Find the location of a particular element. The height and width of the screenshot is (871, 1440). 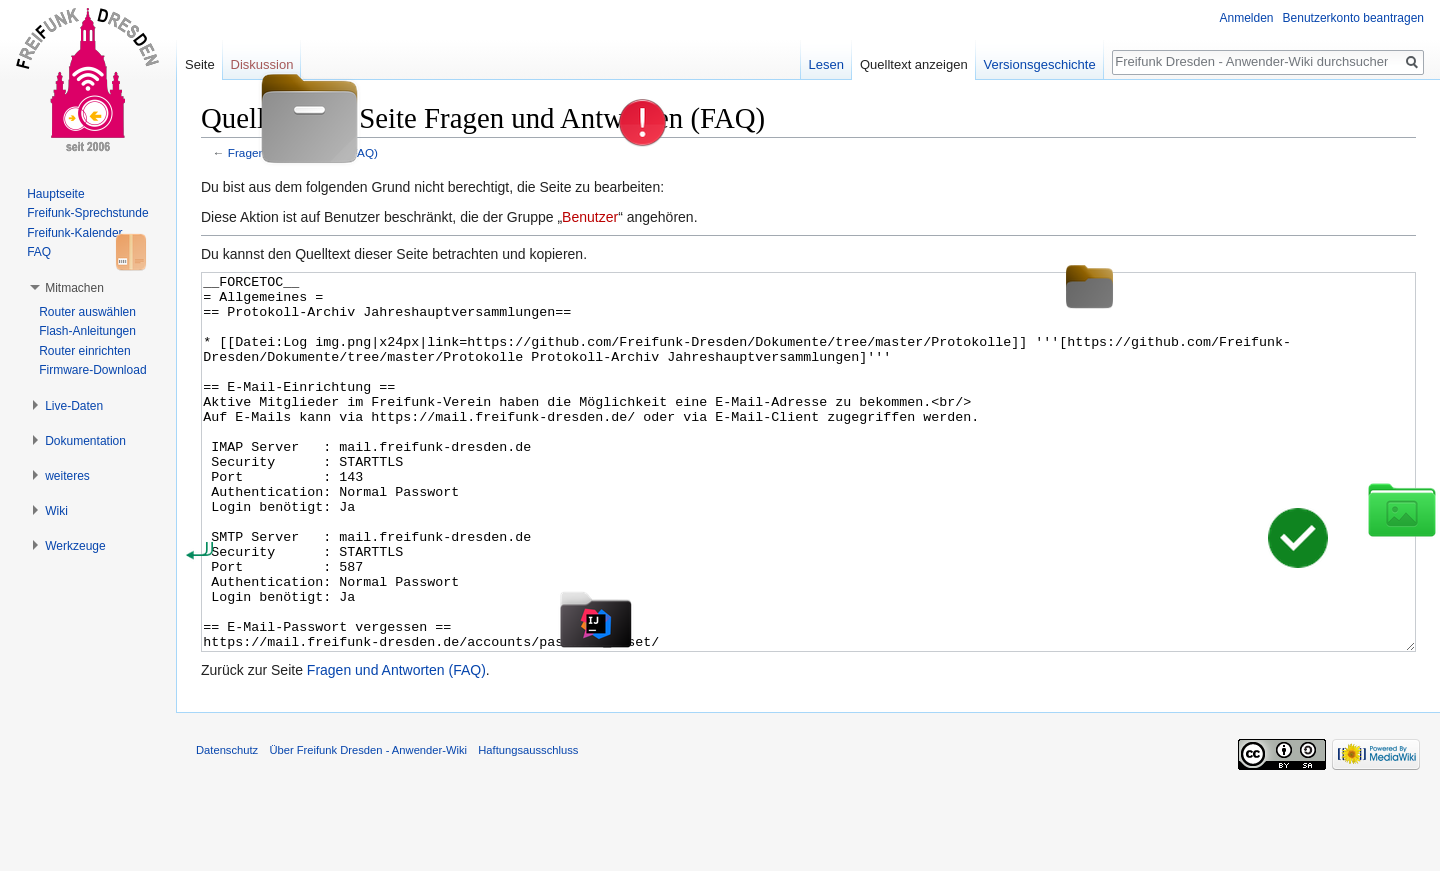

indicates an important alert or warning is located at coordinates (642, 122).